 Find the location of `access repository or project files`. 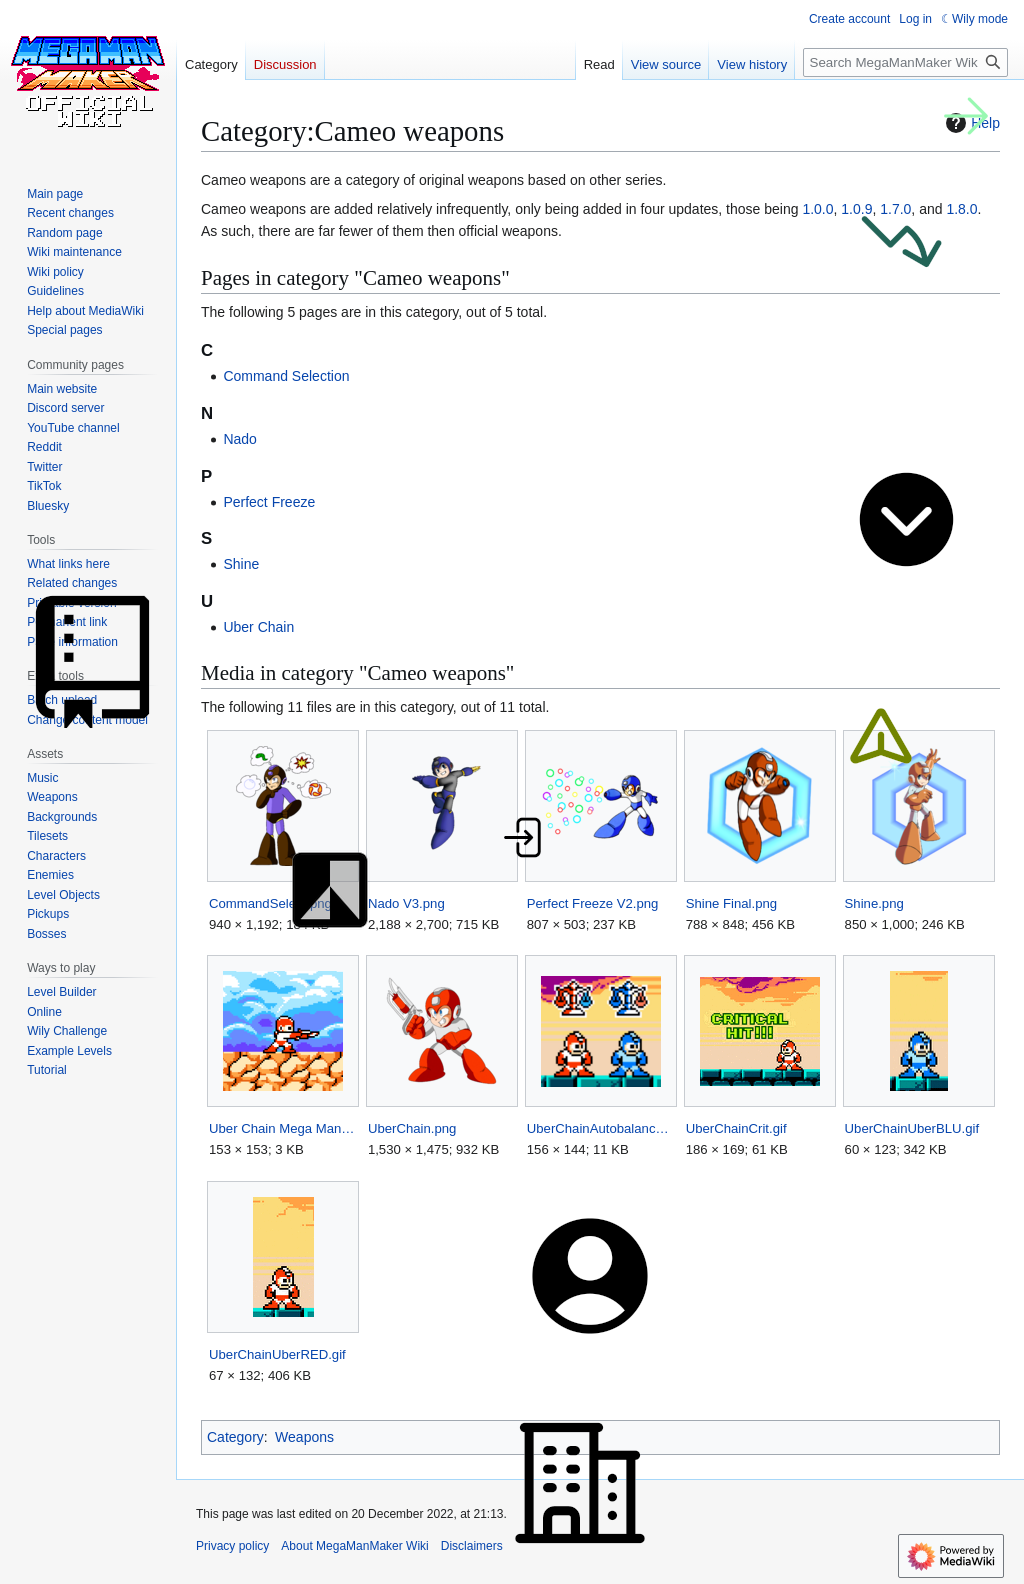

access repository or project files is located at coordinates (92, 652).